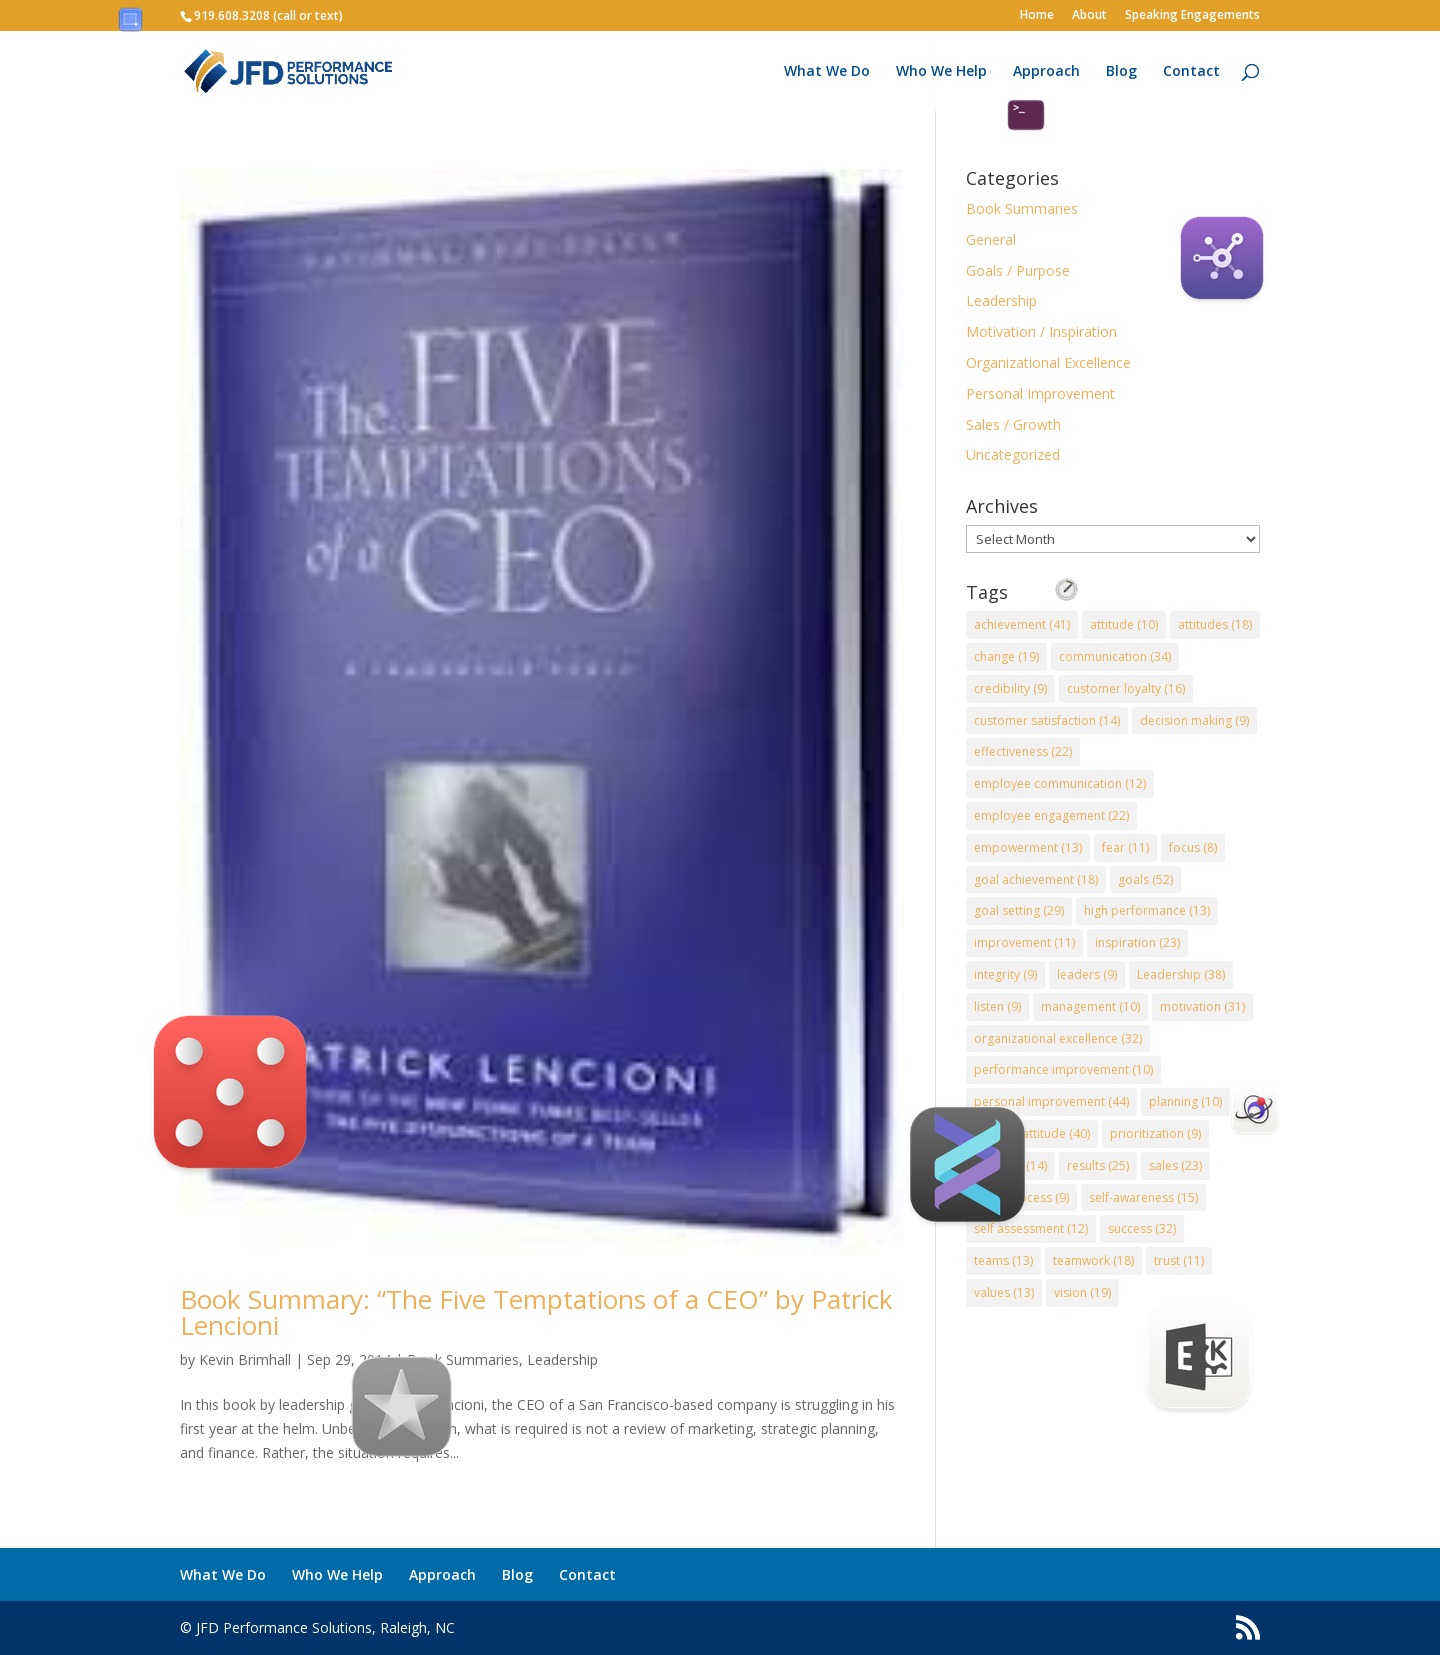 The width and height of the screenshot is (1440, 1655). What do you see at coordinates (230, 1092) in the screenshot?
I see `open tali dice game app` at bounding box center [230, 1092].